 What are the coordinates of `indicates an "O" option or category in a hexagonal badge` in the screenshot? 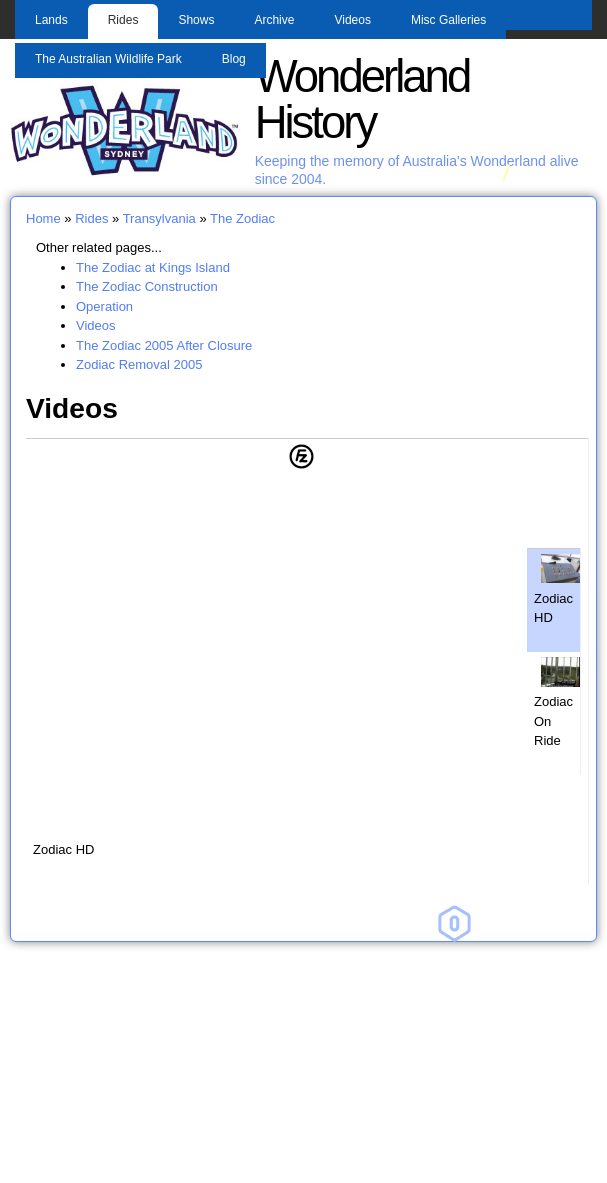 It's located at (454, 923).